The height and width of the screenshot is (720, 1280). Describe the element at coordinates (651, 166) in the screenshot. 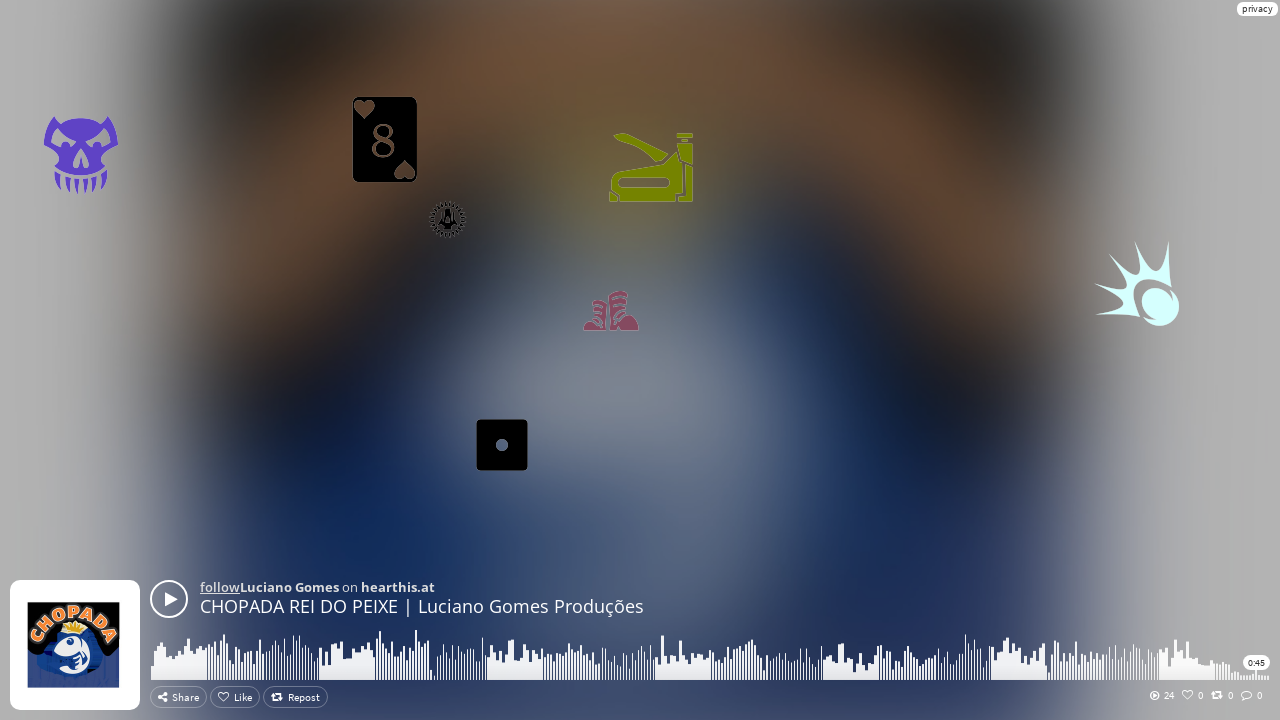

I see `use heavy-duty stapler tool` at that location.